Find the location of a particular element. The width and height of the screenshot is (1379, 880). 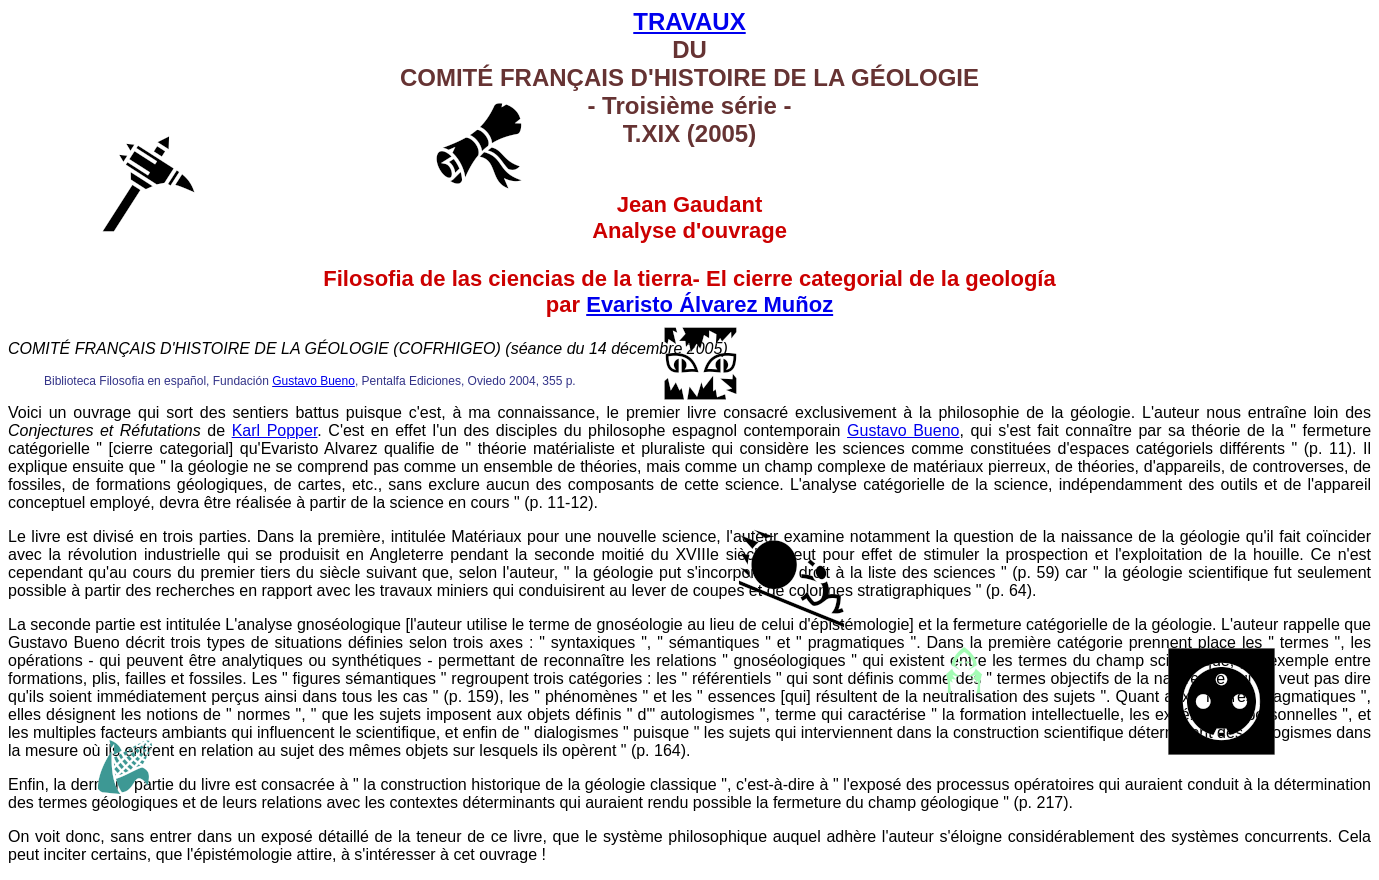

indicates electrical outlet or power source location is located at coordinates (1221, 701).